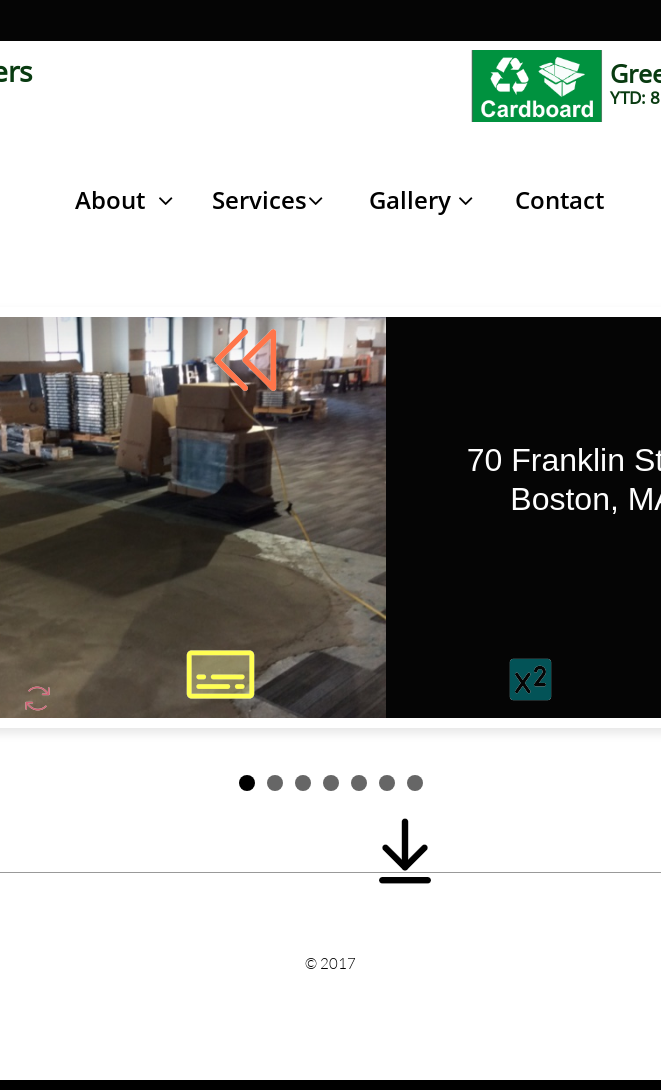 The image size is (661, 1090). I want to click on refresh or reload content, so click(37, 698).